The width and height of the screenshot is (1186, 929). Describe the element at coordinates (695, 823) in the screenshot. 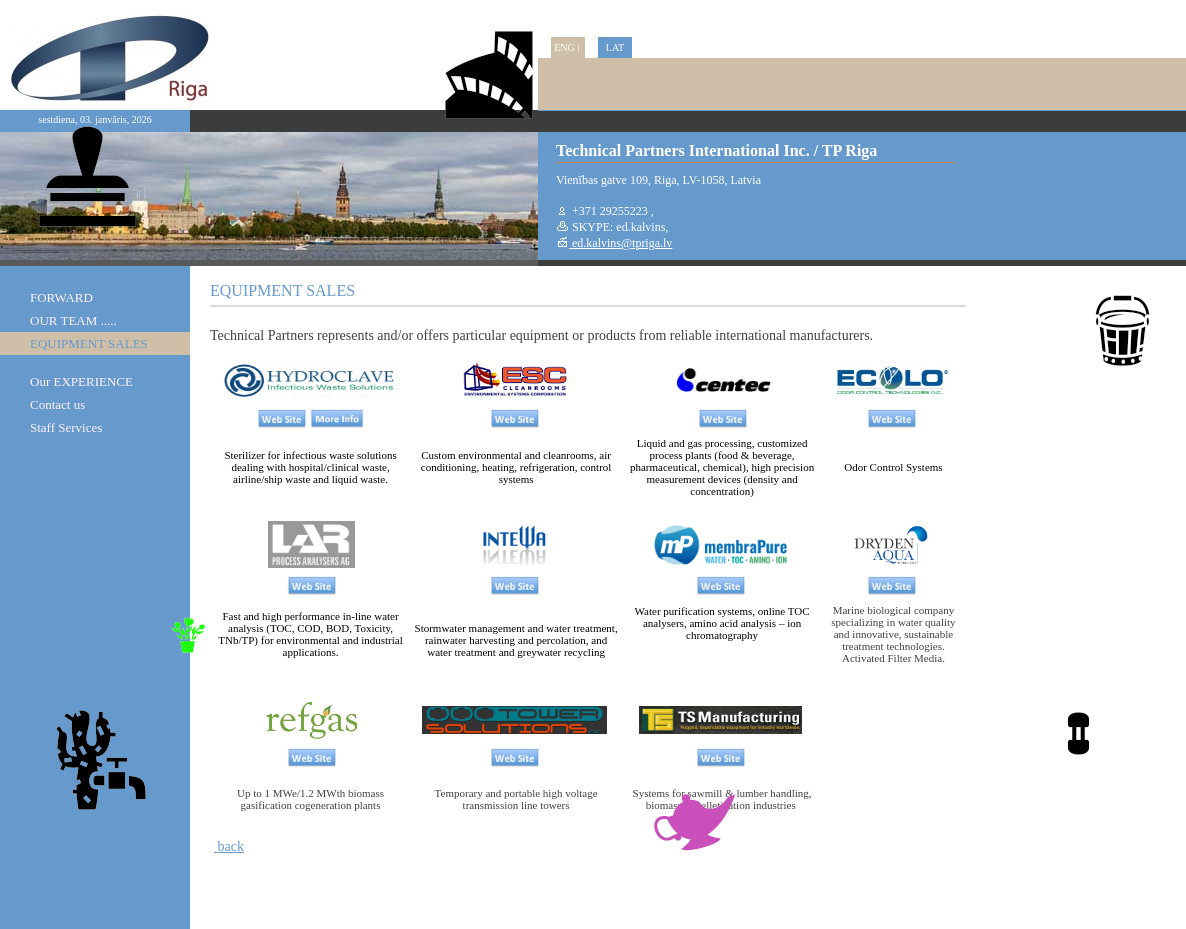

I see `access wish or bonus features` at that location.